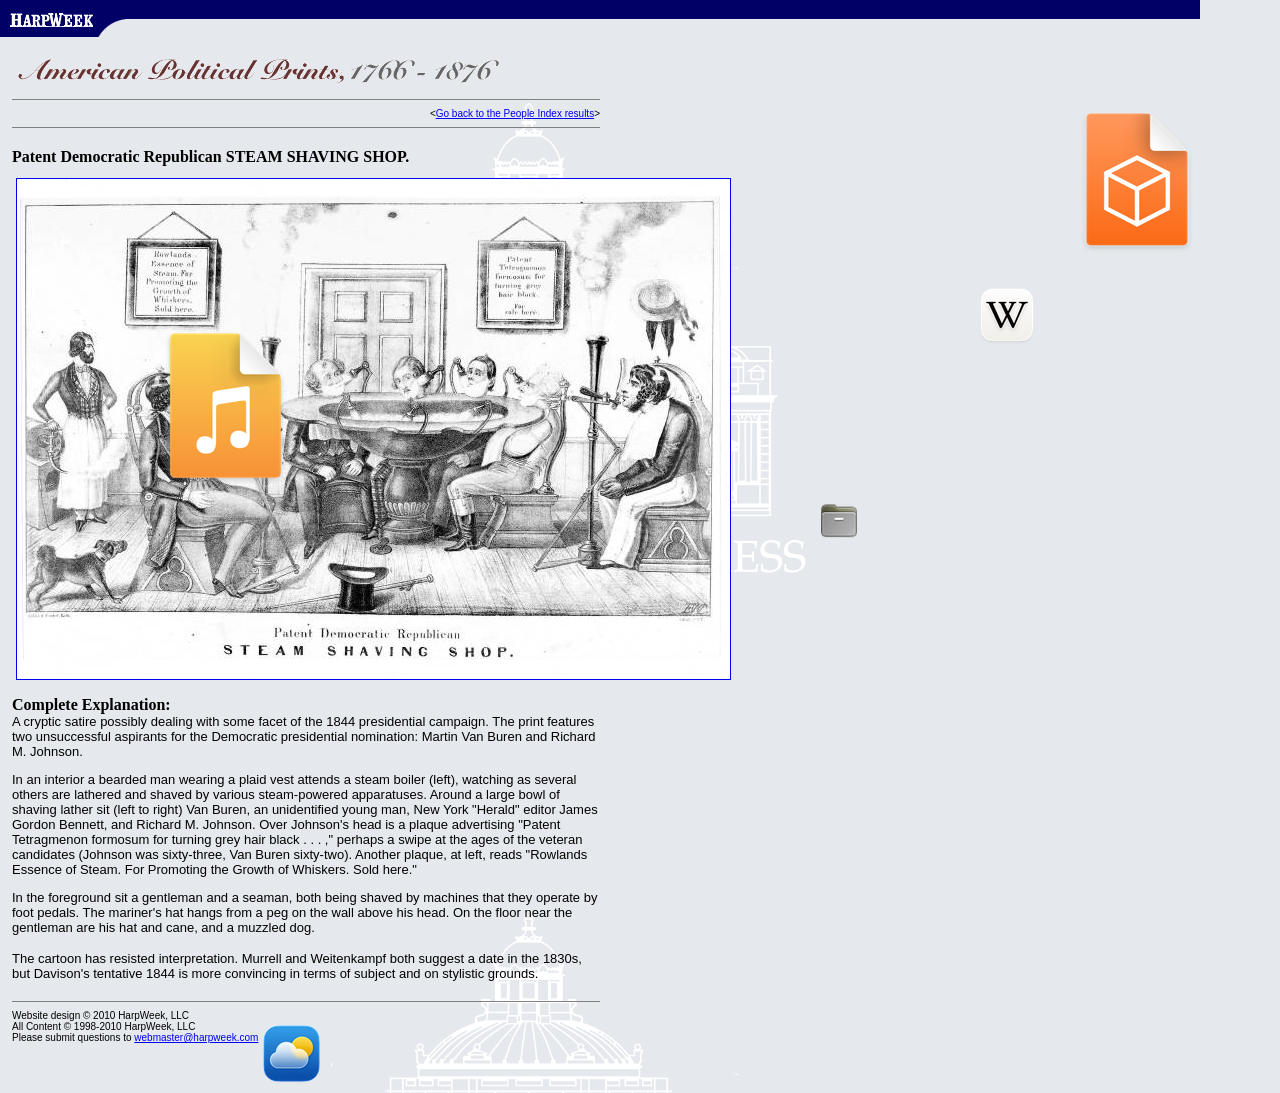  Describe the element at coordinates (1137, 182) in the screenshot. I see `open a blender 3d project file` at that location.